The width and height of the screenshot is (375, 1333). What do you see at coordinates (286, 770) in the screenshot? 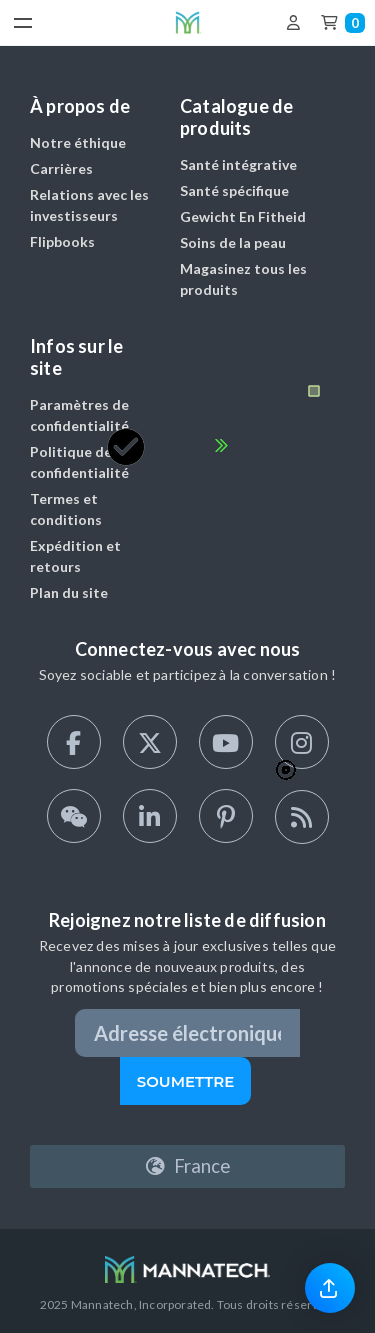
I see `access music albums or library` at bounding box center [286, 770].